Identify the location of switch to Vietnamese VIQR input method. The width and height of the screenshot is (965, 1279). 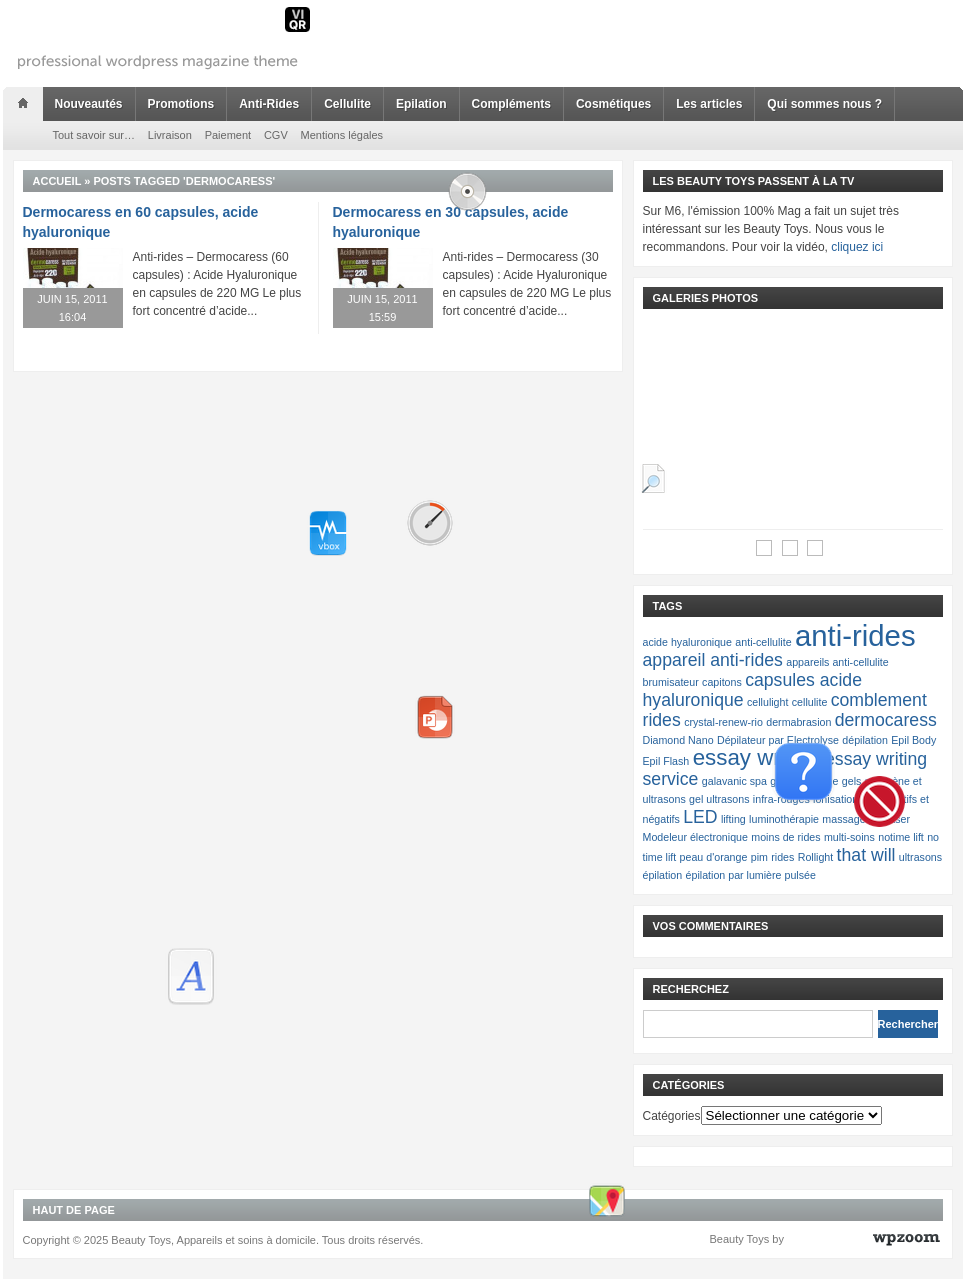
(297, 19).